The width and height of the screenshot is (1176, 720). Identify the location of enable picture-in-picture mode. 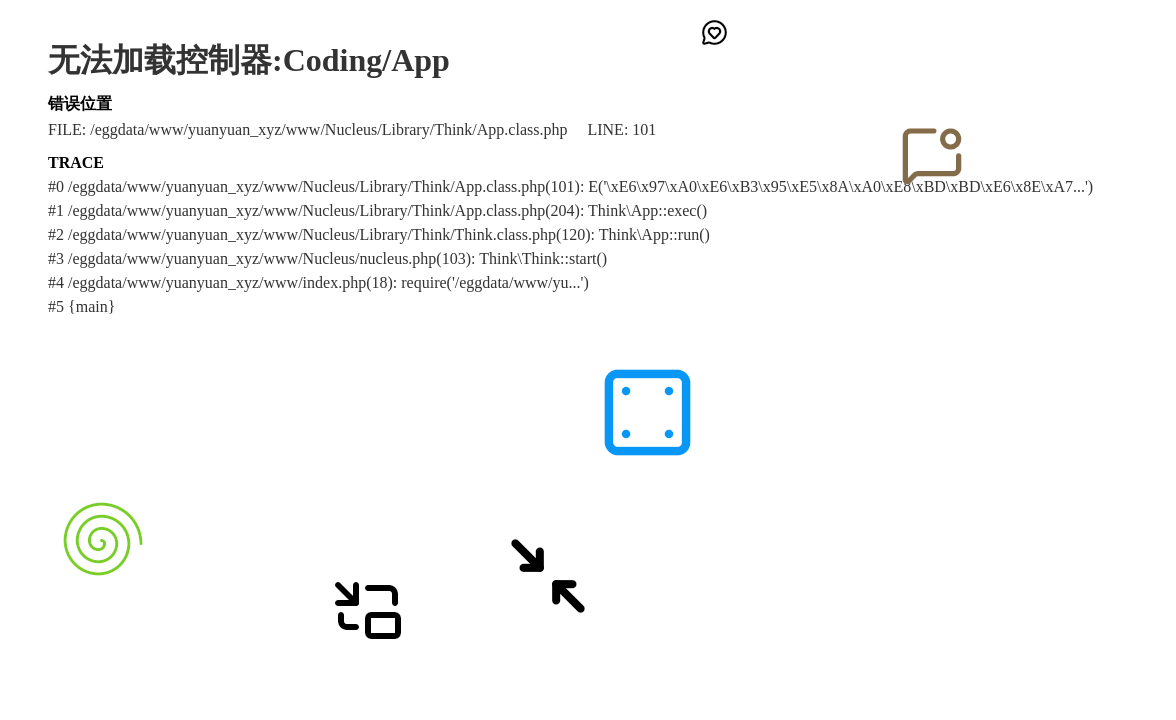
(368, 609).